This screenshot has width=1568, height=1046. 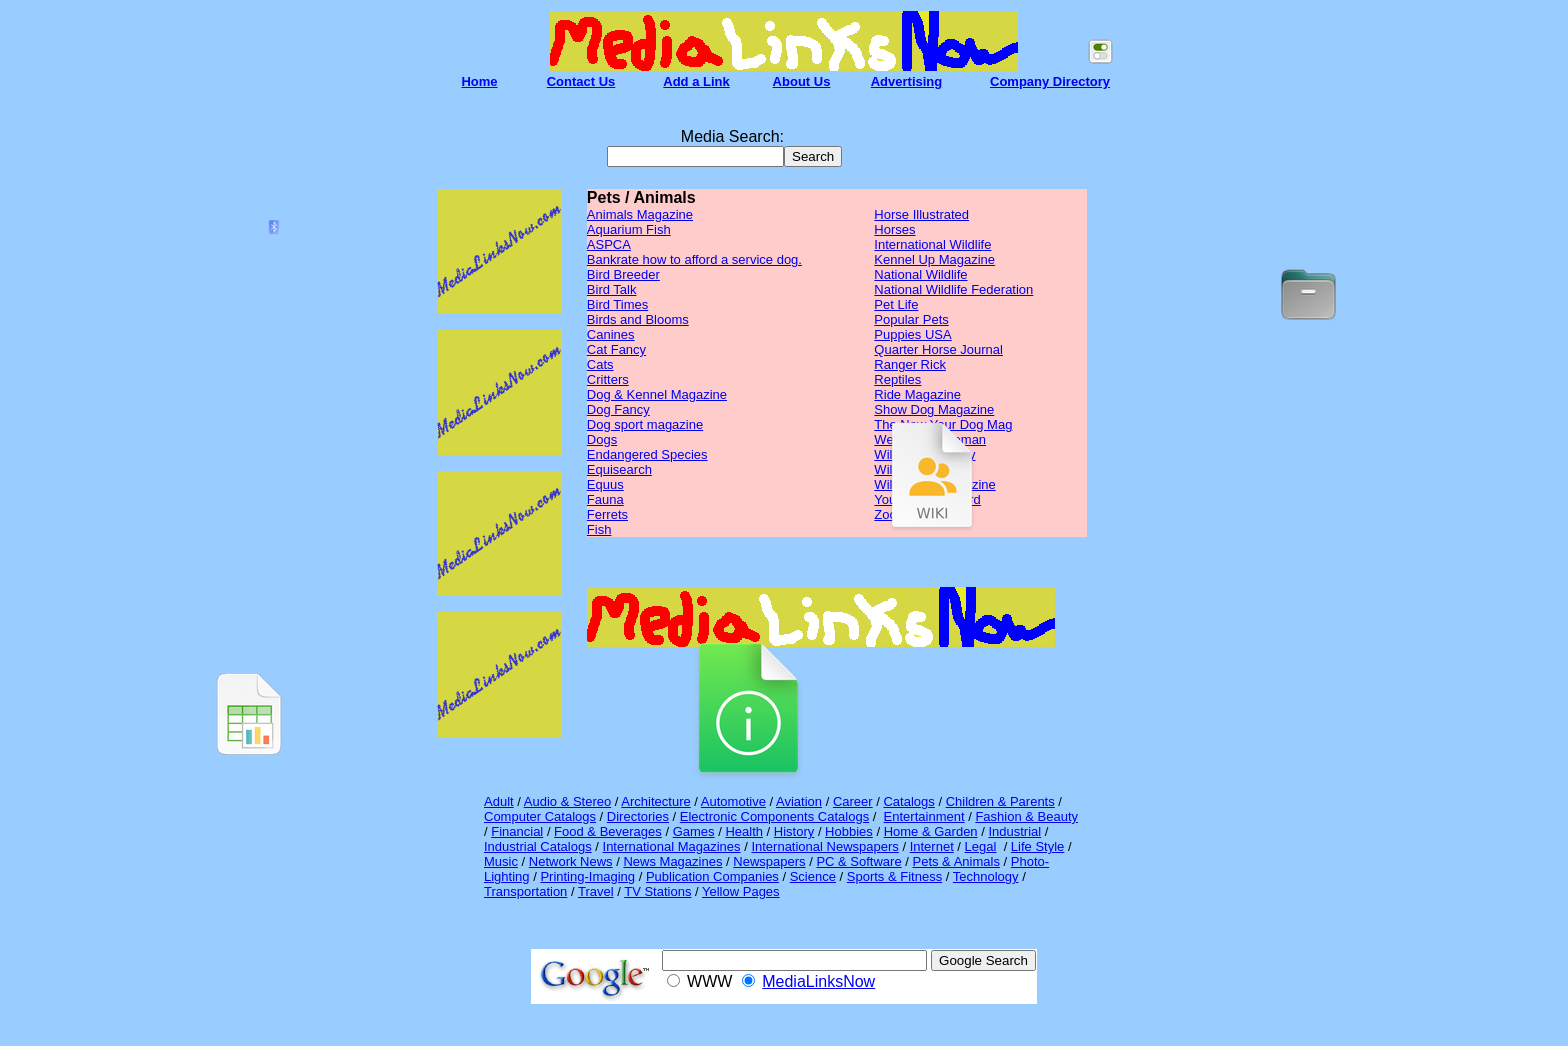 I want to click on a compiled html help file (.chm), so click(x=748, y=710).